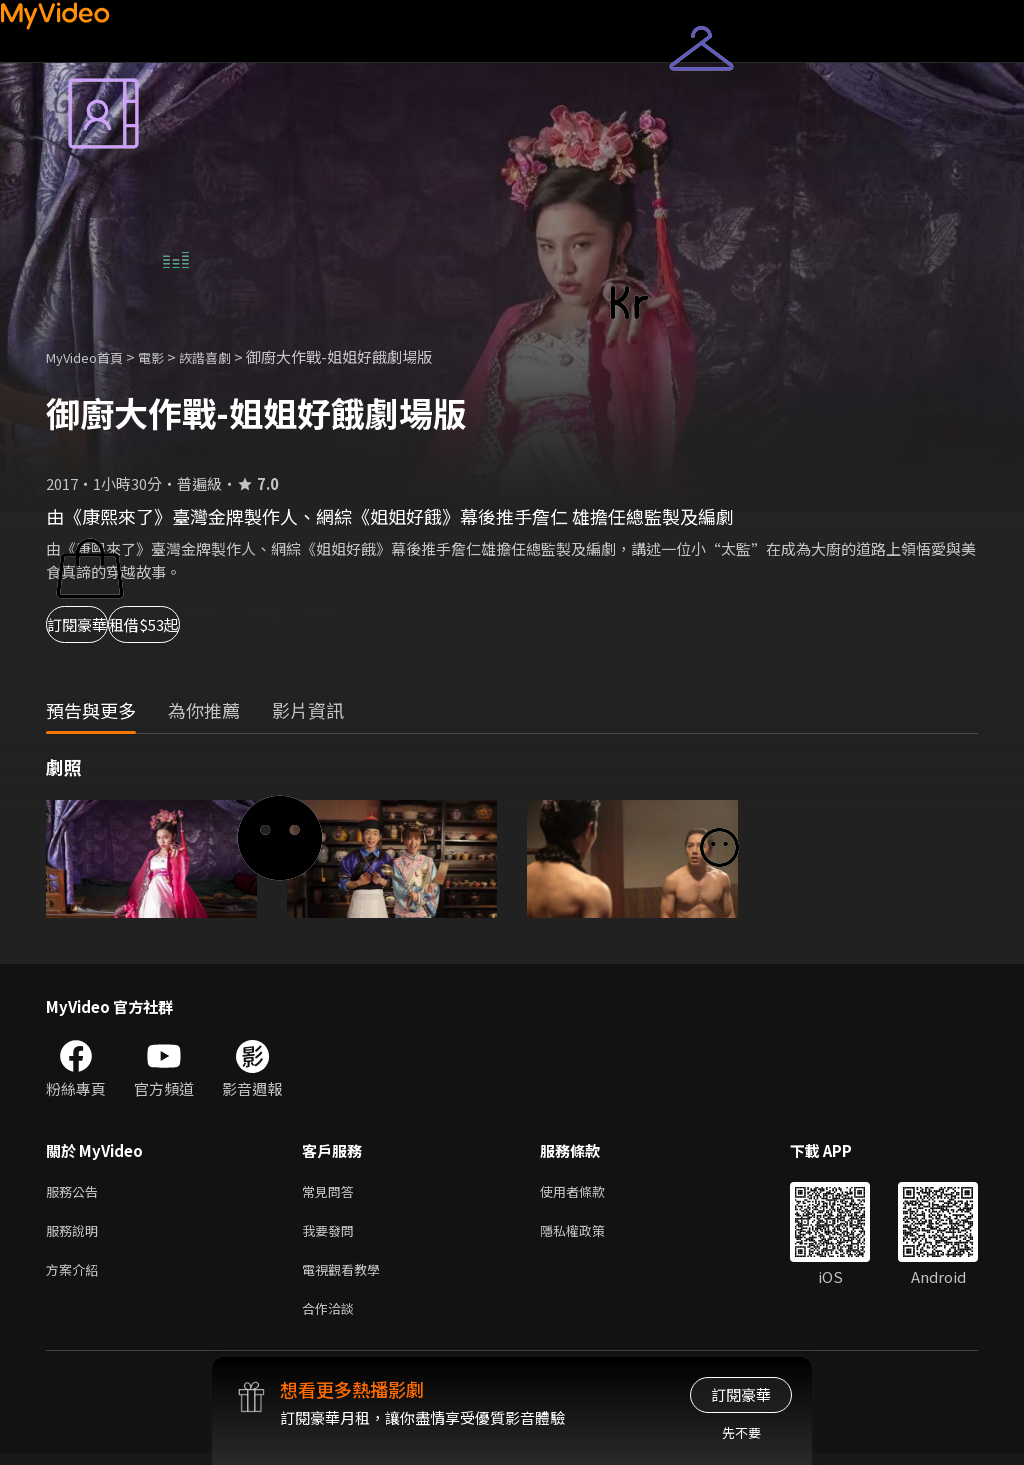 This screenshot has width=1024, height=1465. Describe the element at coordinates (176, 260) in the screenshot. I see `adjust audio equalizer settings` at that location.